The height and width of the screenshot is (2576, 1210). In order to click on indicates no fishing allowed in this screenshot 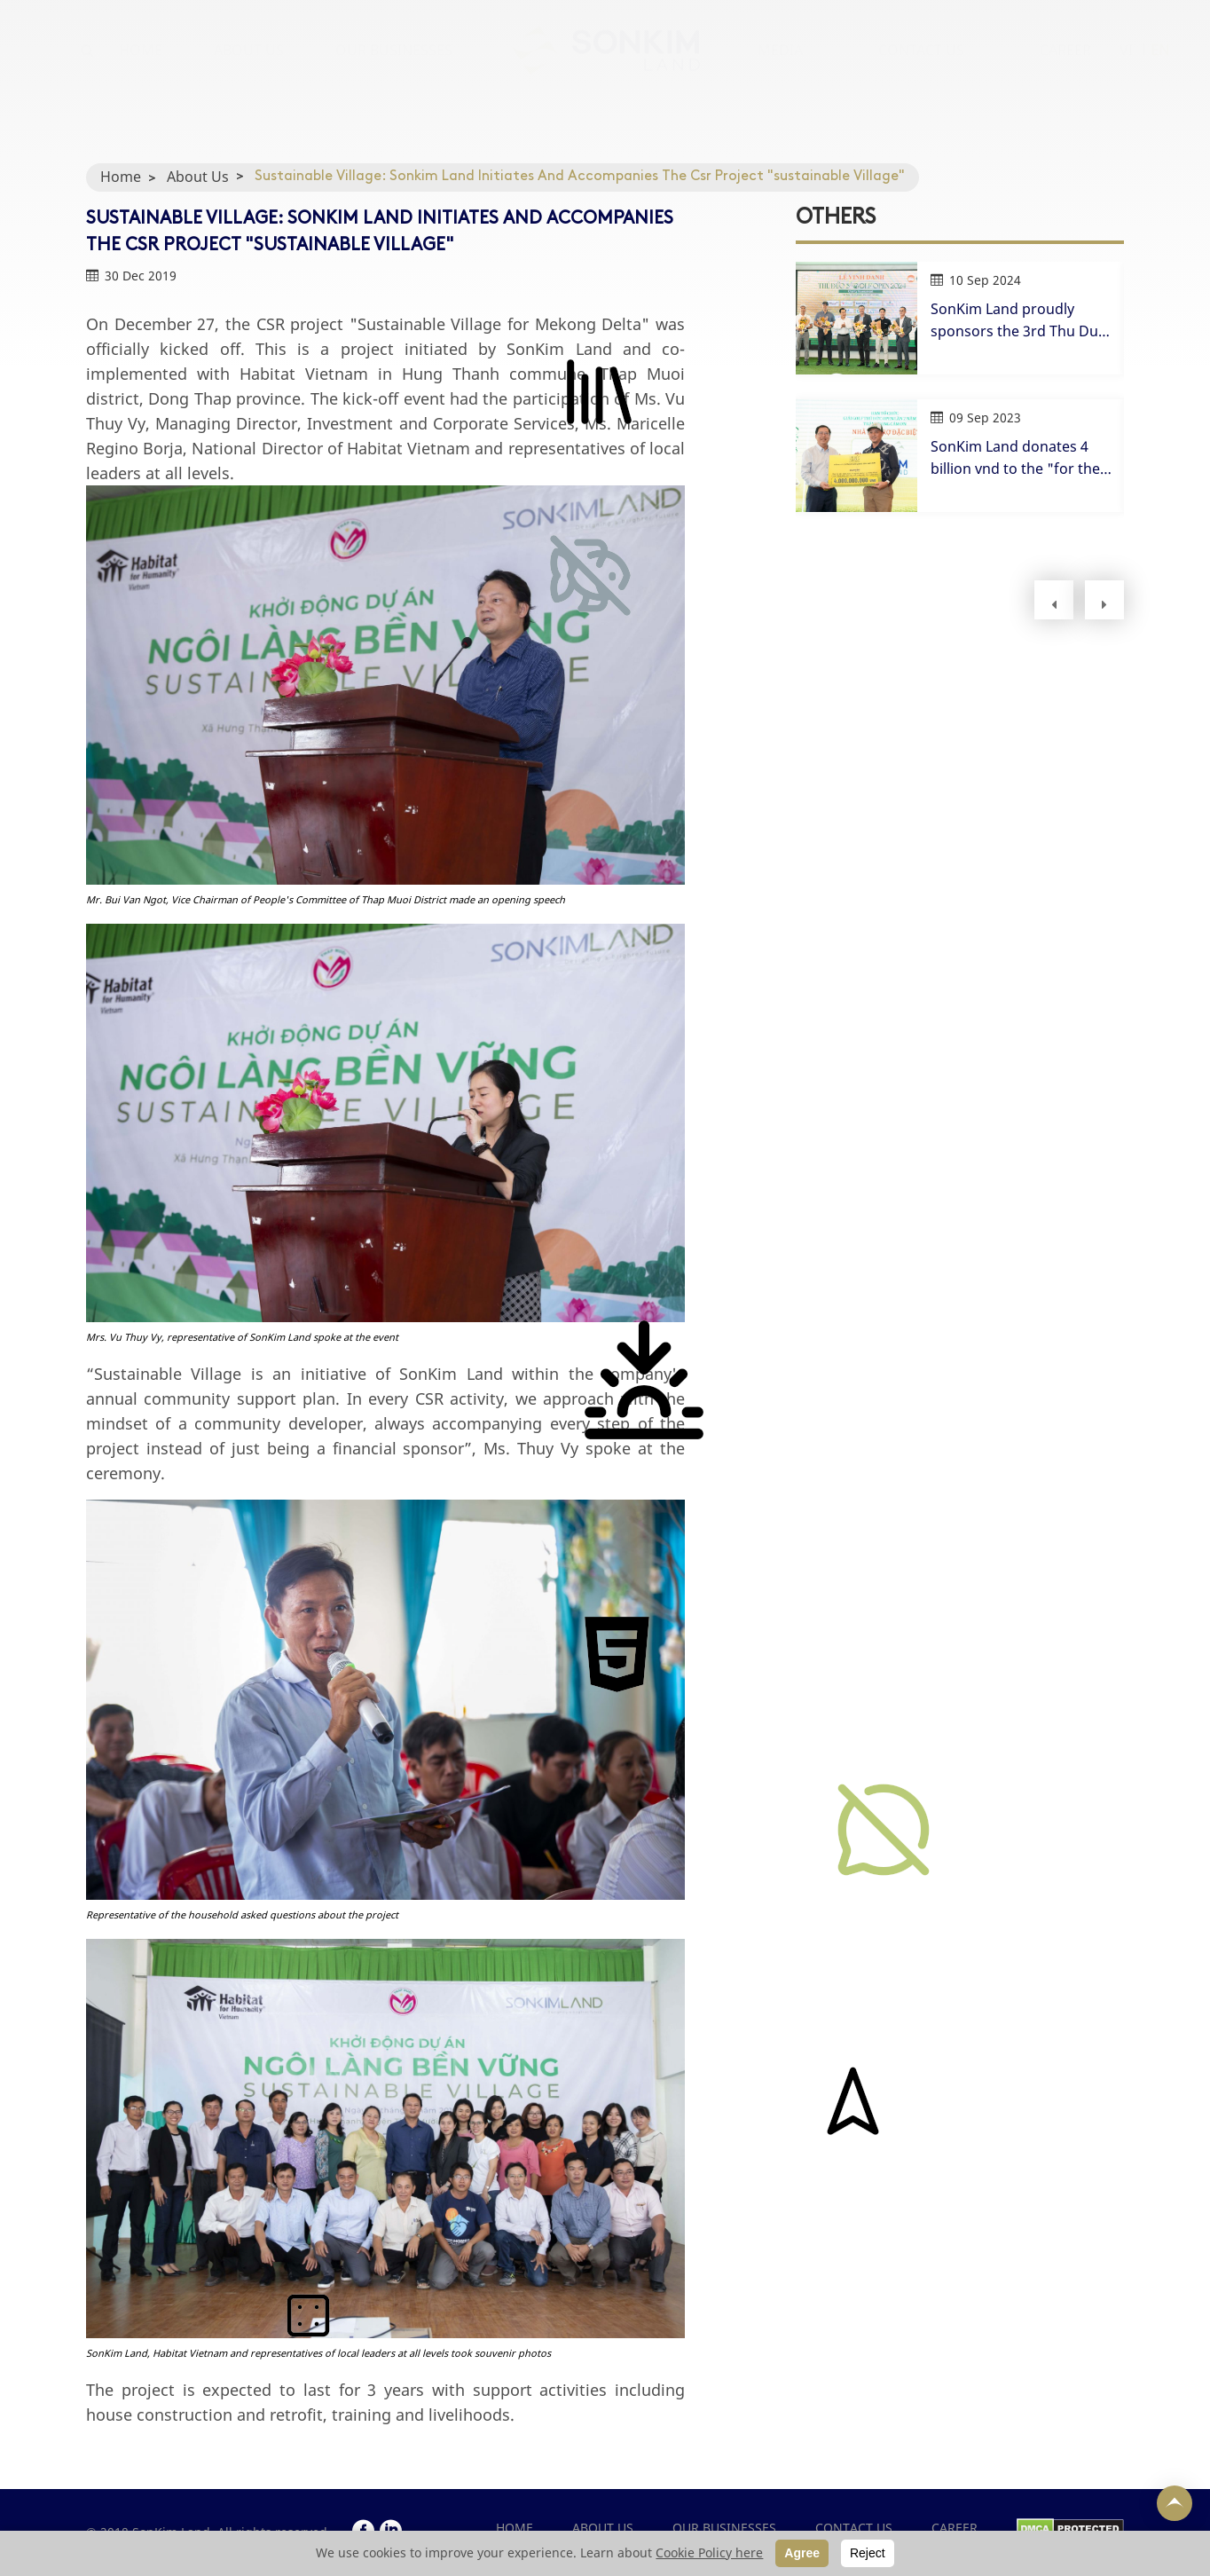, I will do `click(590, 575)`.